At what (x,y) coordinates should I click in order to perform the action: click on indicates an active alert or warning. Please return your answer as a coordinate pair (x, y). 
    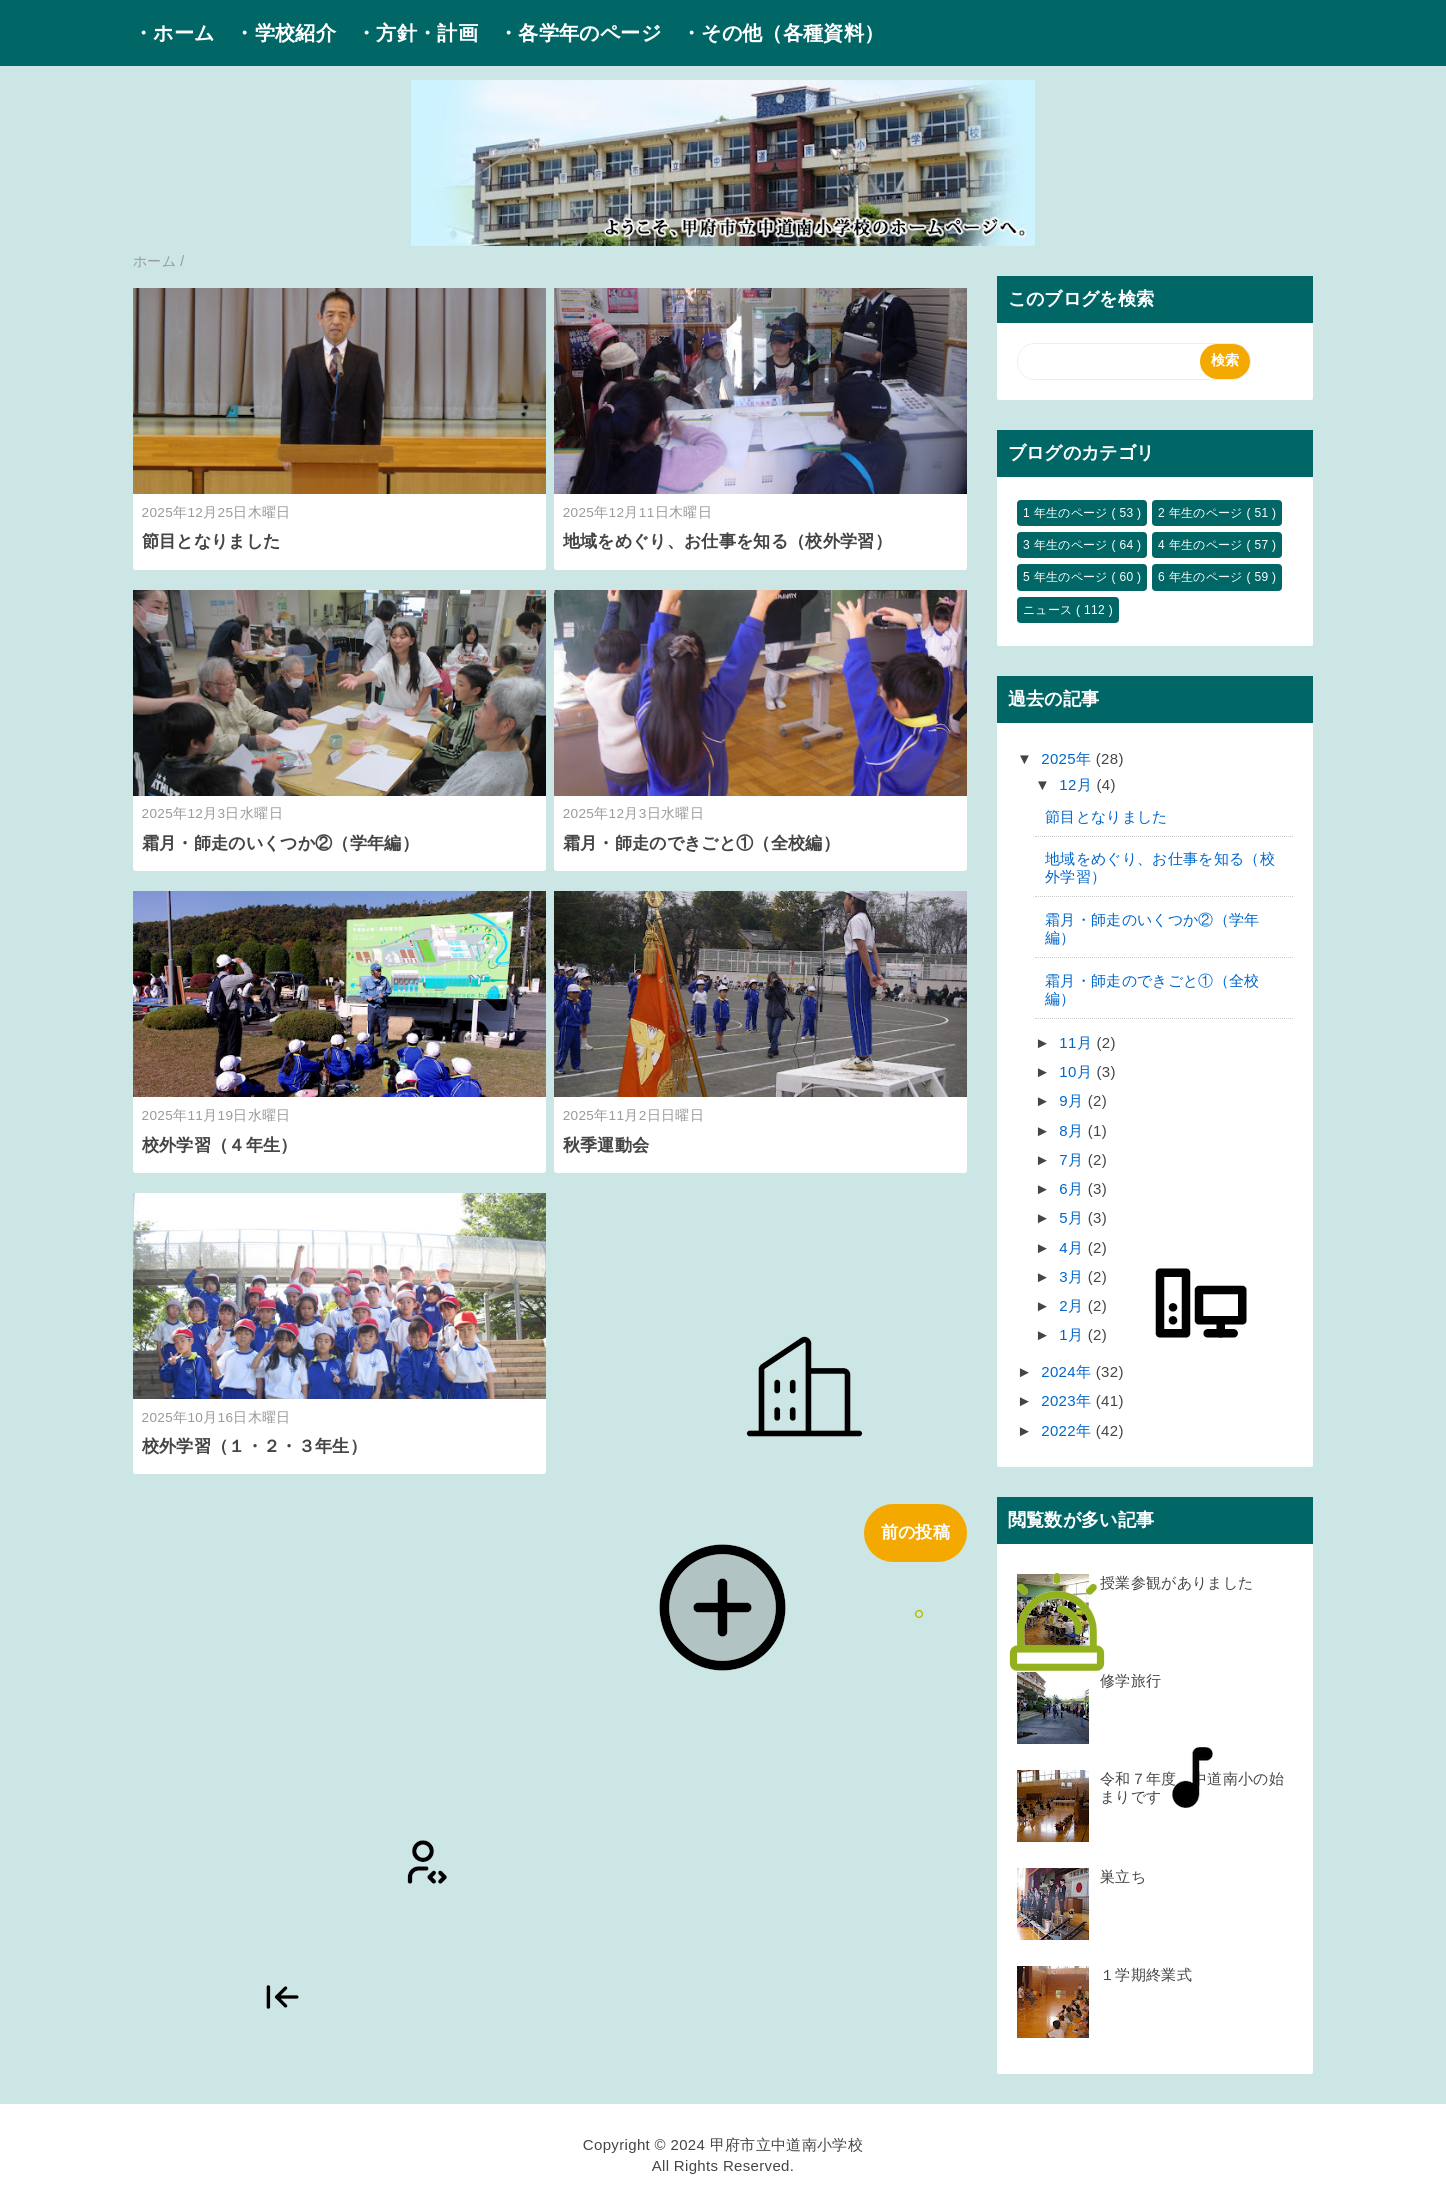
    Looking at the image, I should click on (1057, 1631).